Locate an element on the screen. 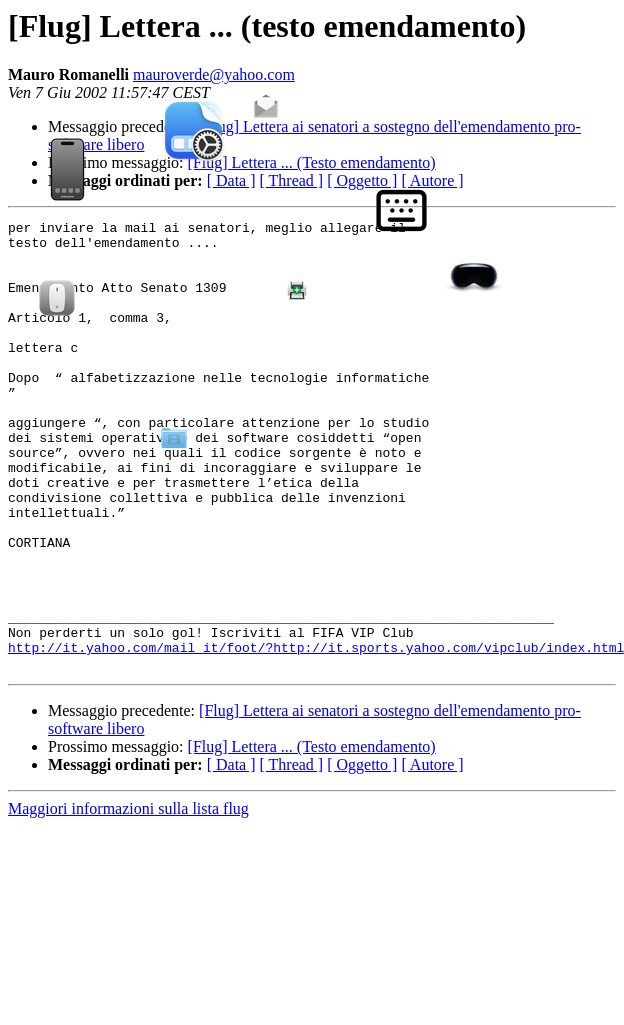  open the on-screen keyboard is located at coordinates (401, 210).